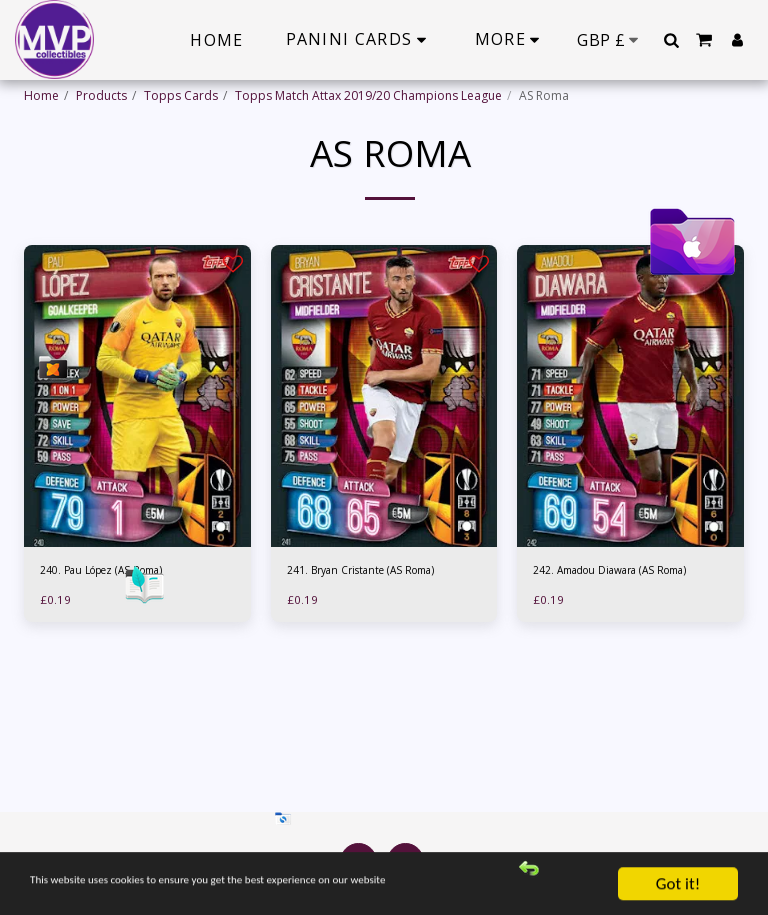 This screenshot has width=768, height=915. Describe the element at coordinates (53, 368) in the screenshot. I see `folder containing haxe project files` at that location.